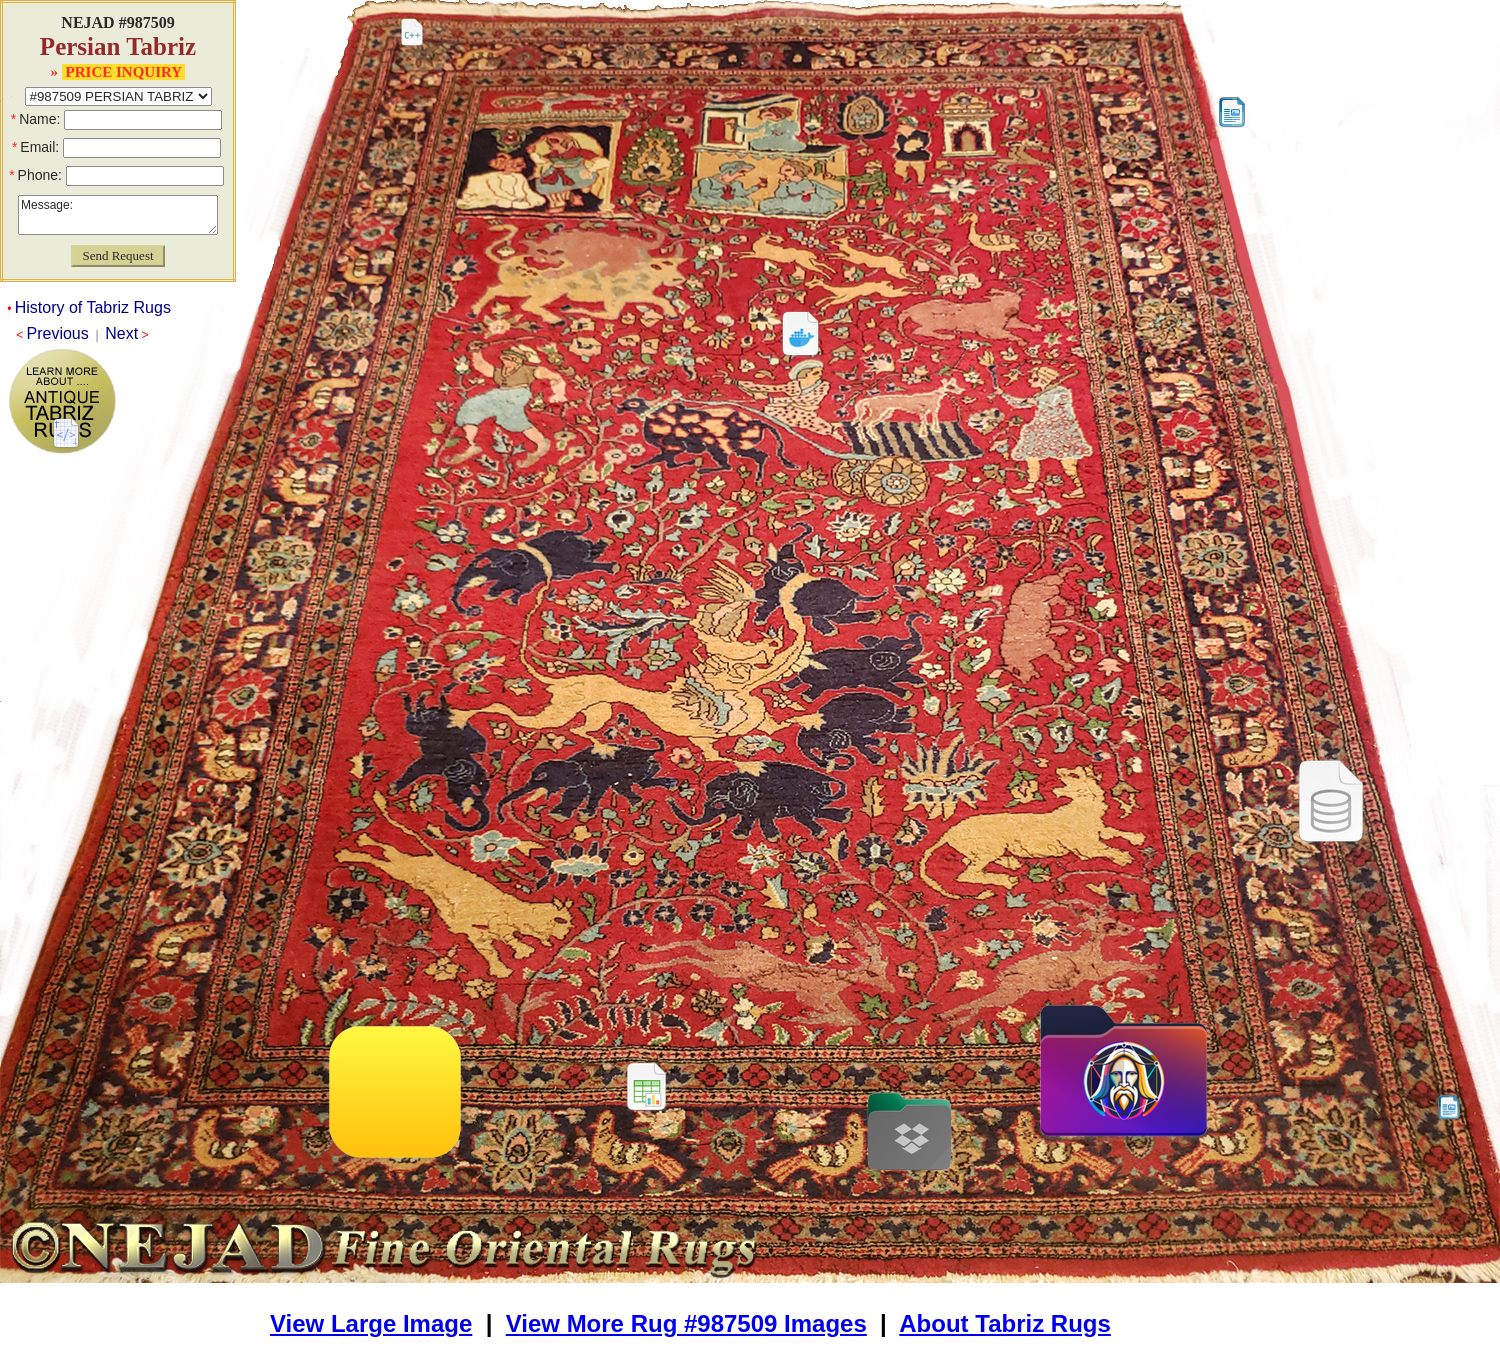  I want to click on an html template file, so click(66, 433).